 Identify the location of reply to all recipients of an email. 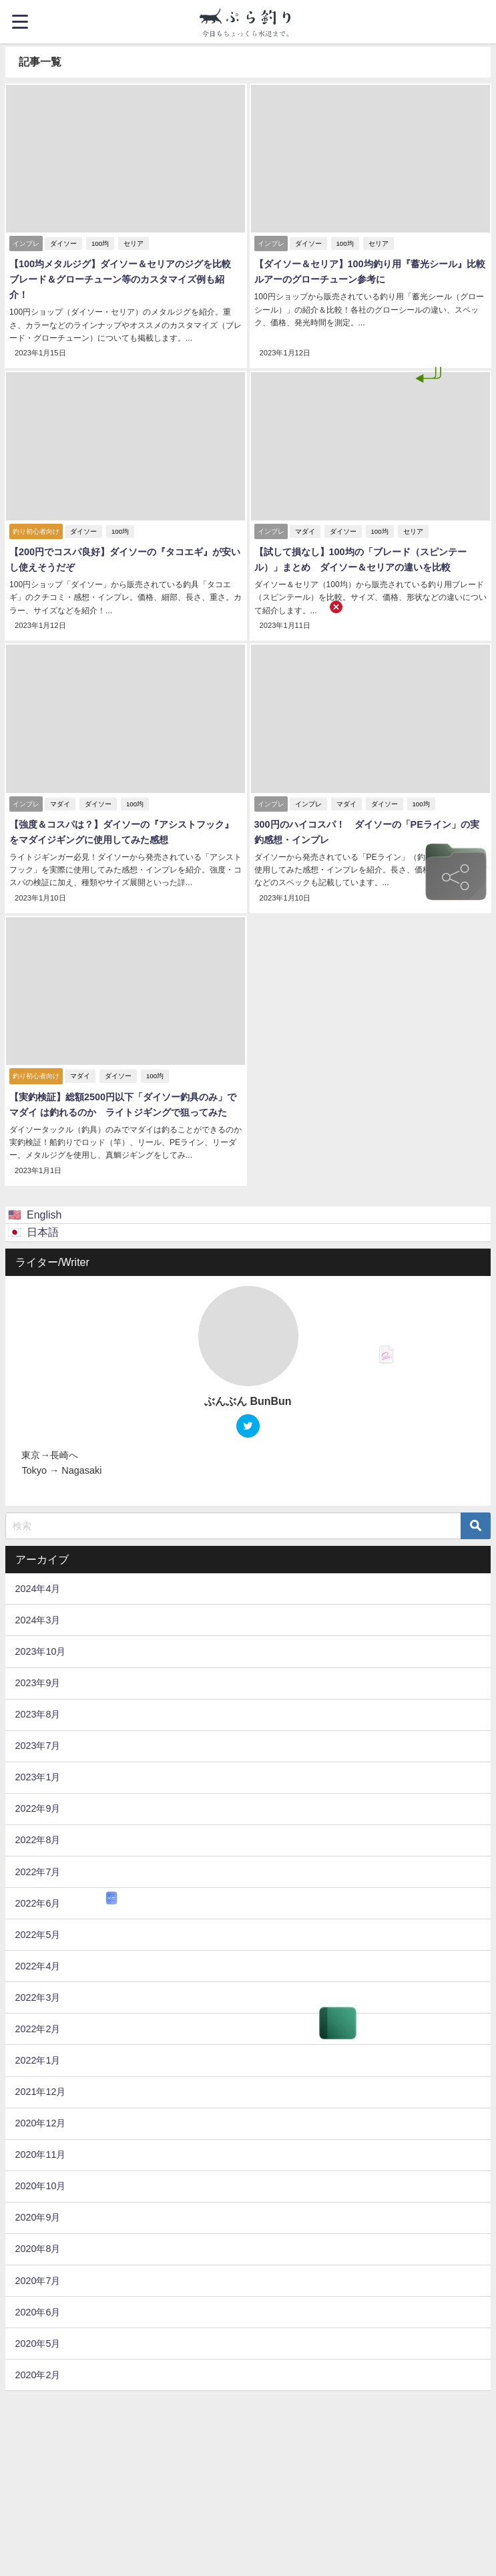
(428, 375).